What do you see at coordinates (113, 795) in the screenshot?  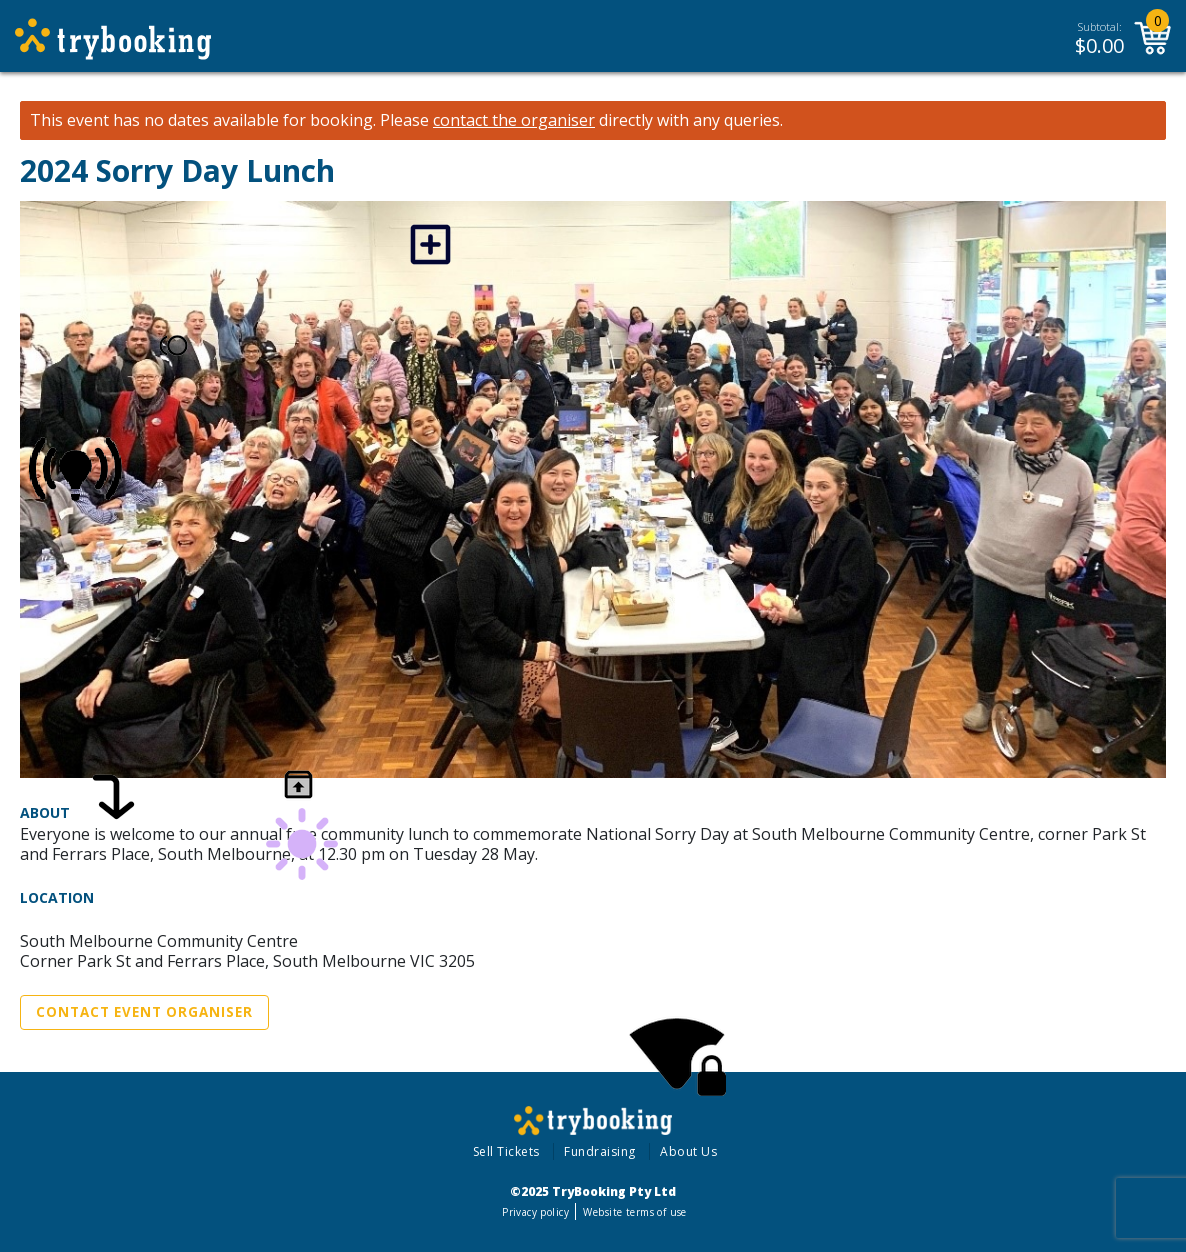 I see `navigate to the next line or section below` at bounding box center [113, 795].